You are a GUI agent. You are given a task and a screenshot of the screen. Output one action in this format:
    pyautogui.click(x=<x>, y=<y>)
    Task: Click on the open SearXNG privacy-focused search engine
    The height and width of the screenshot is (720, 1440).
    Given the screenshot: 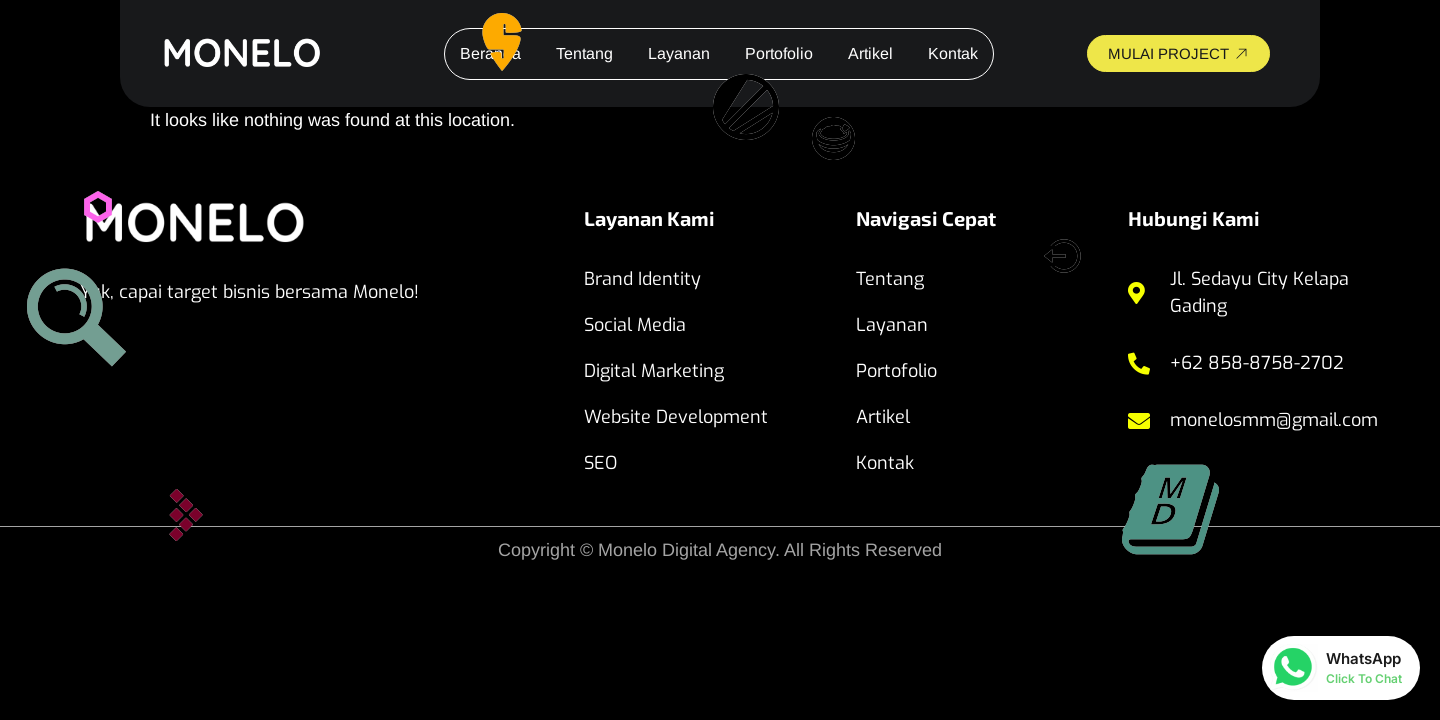 What is the action you would take?
    pyautogui.click(x=76, y=317)
    